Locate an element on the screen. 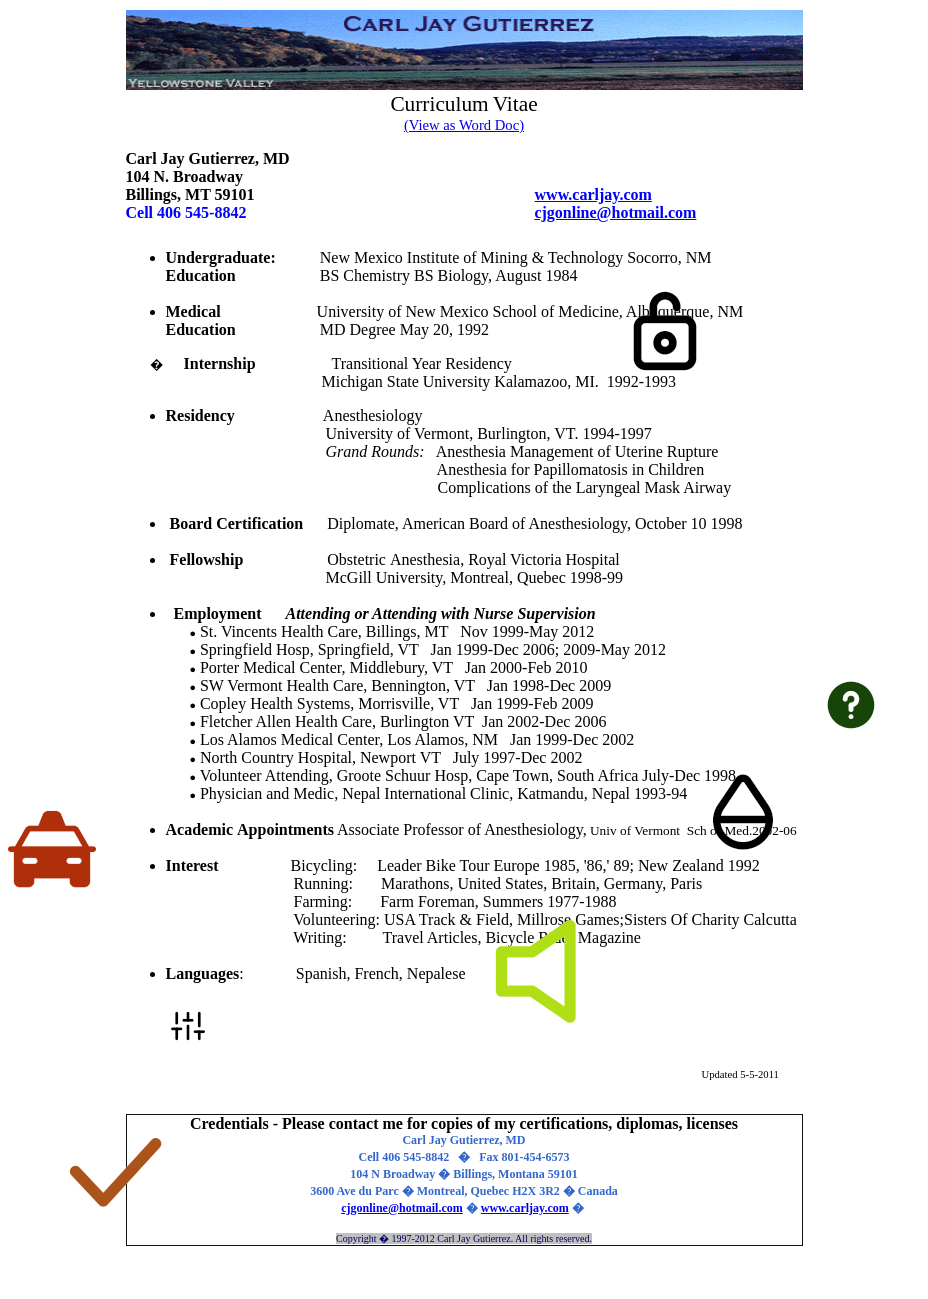 Image resolution: width=928 pixels, height=1299 pixels. request a taxi or ride service is located at coordinates (52, 855).